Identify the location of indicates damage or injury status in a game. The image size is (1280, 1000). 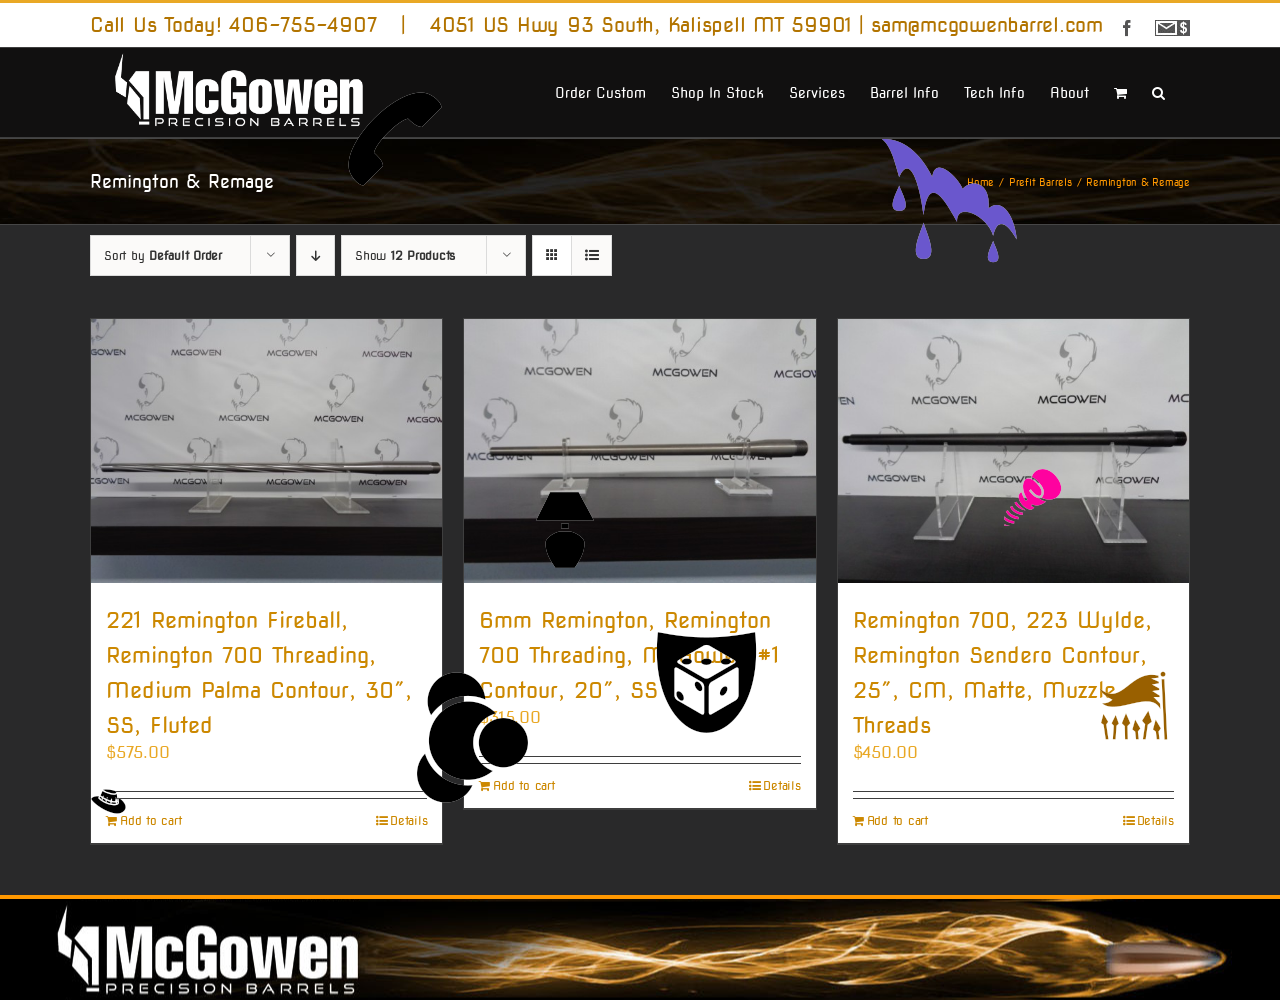
(949, 204).